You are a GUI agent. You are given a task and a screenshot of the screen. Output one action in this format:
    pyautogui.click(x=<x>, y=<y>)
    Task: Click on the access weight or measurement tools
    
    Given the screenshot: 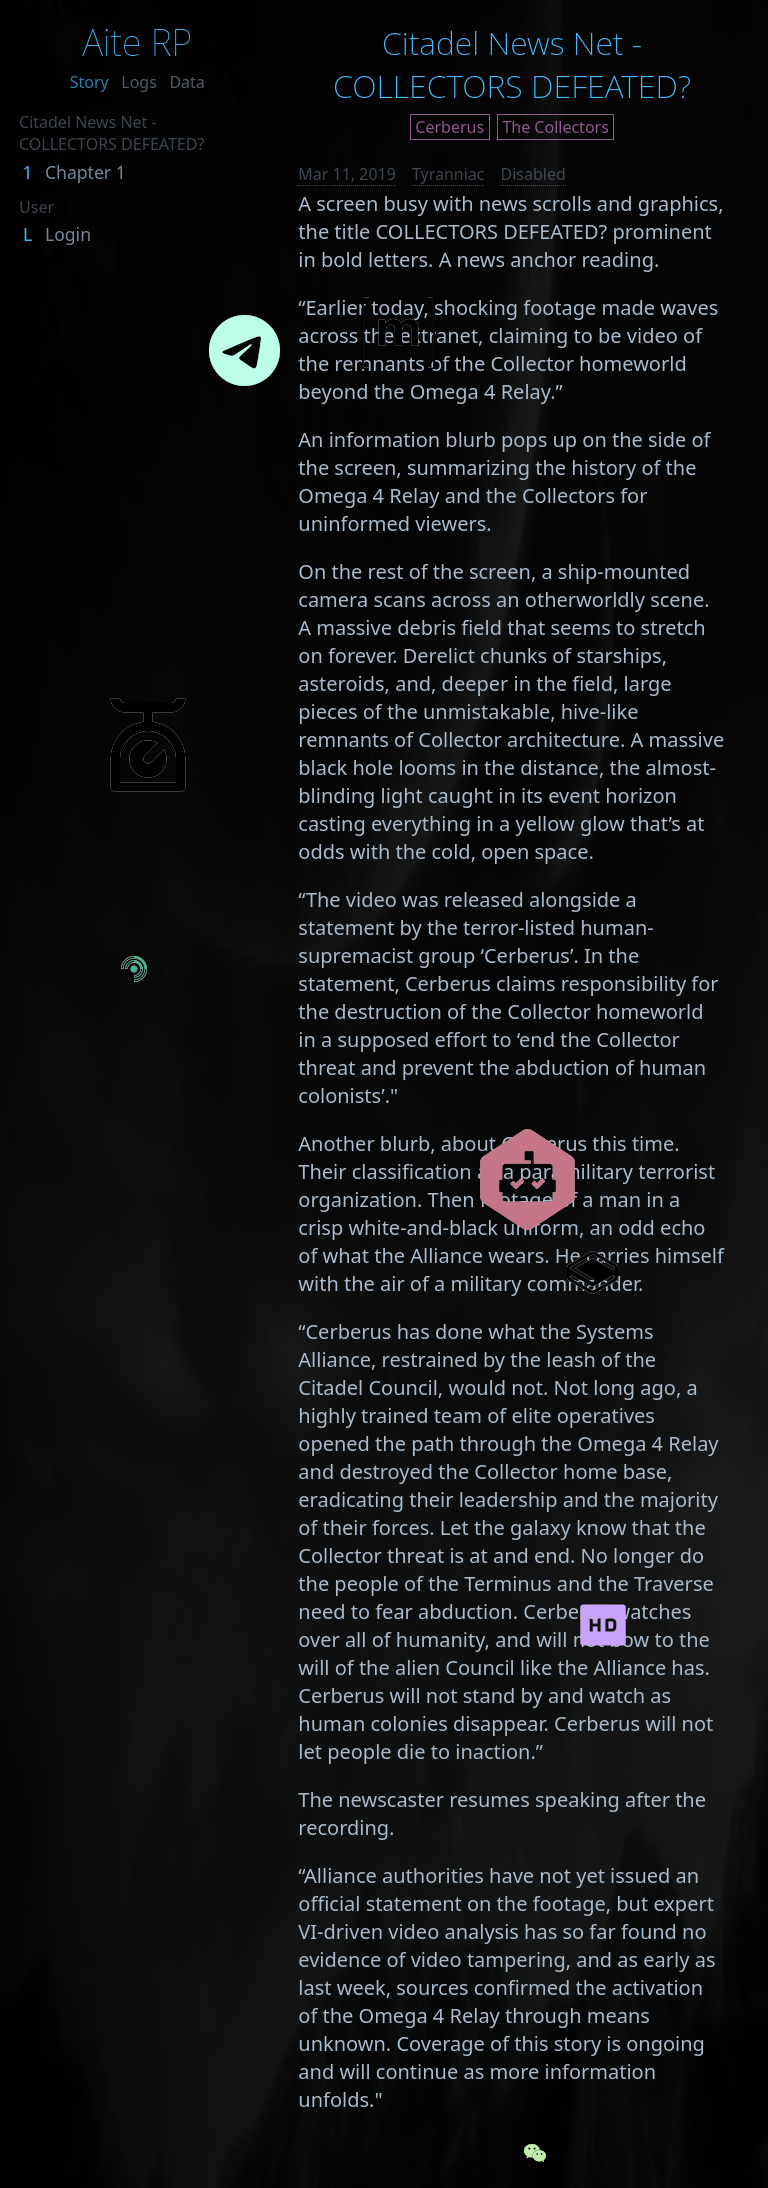 What is the action you would take?
    pyautogui.click(x=148, y=745)
    